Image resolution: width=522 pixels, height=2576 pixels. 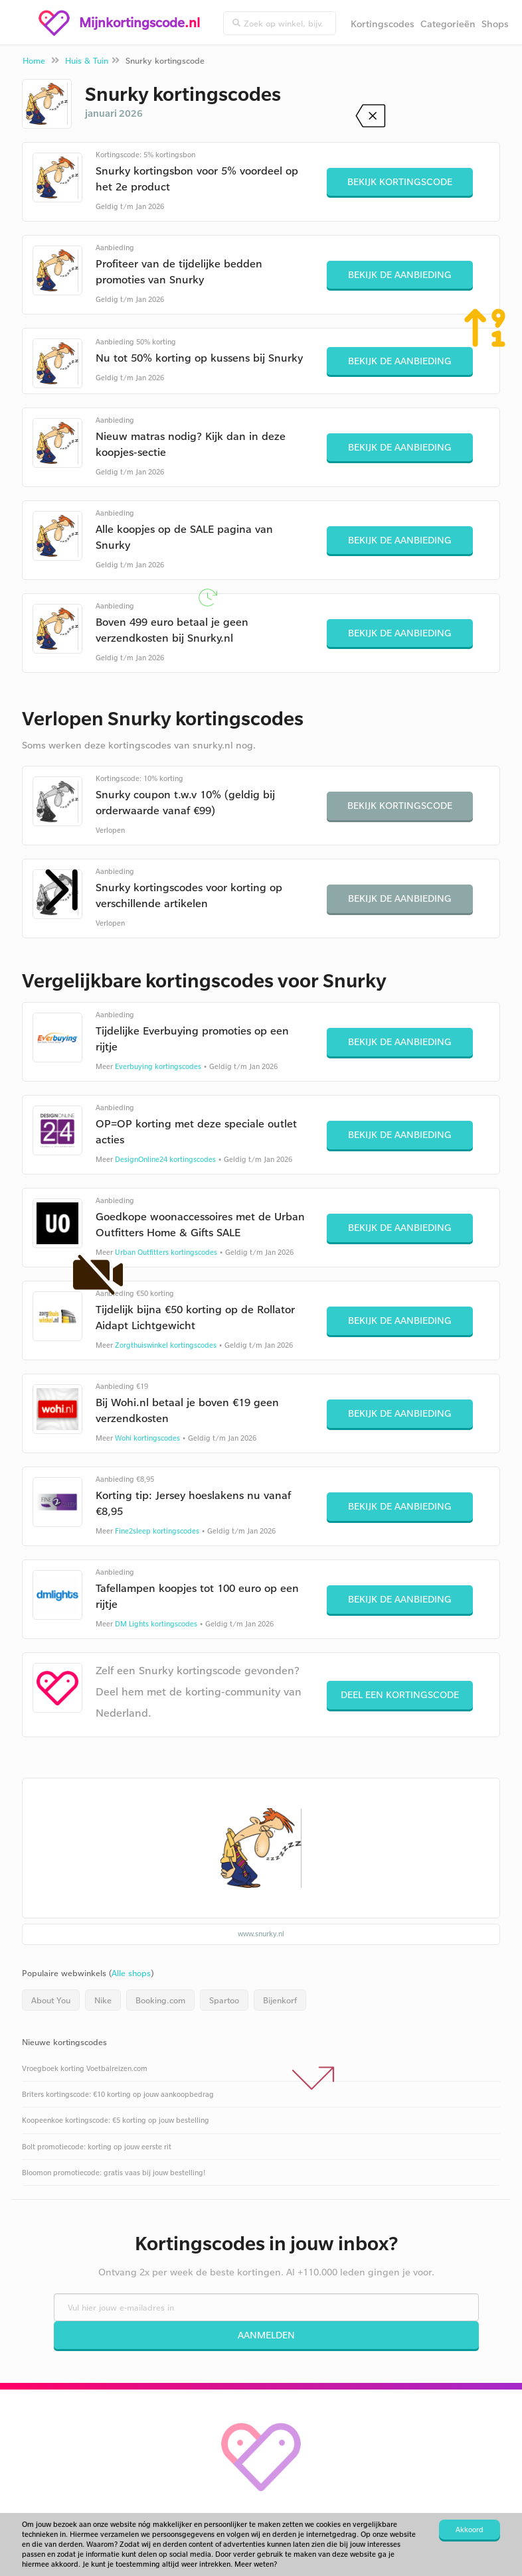 What do you see at coordinates (371, 115) in the screenshot?
I see `delete the previous character` at bounding box center [371, 115].